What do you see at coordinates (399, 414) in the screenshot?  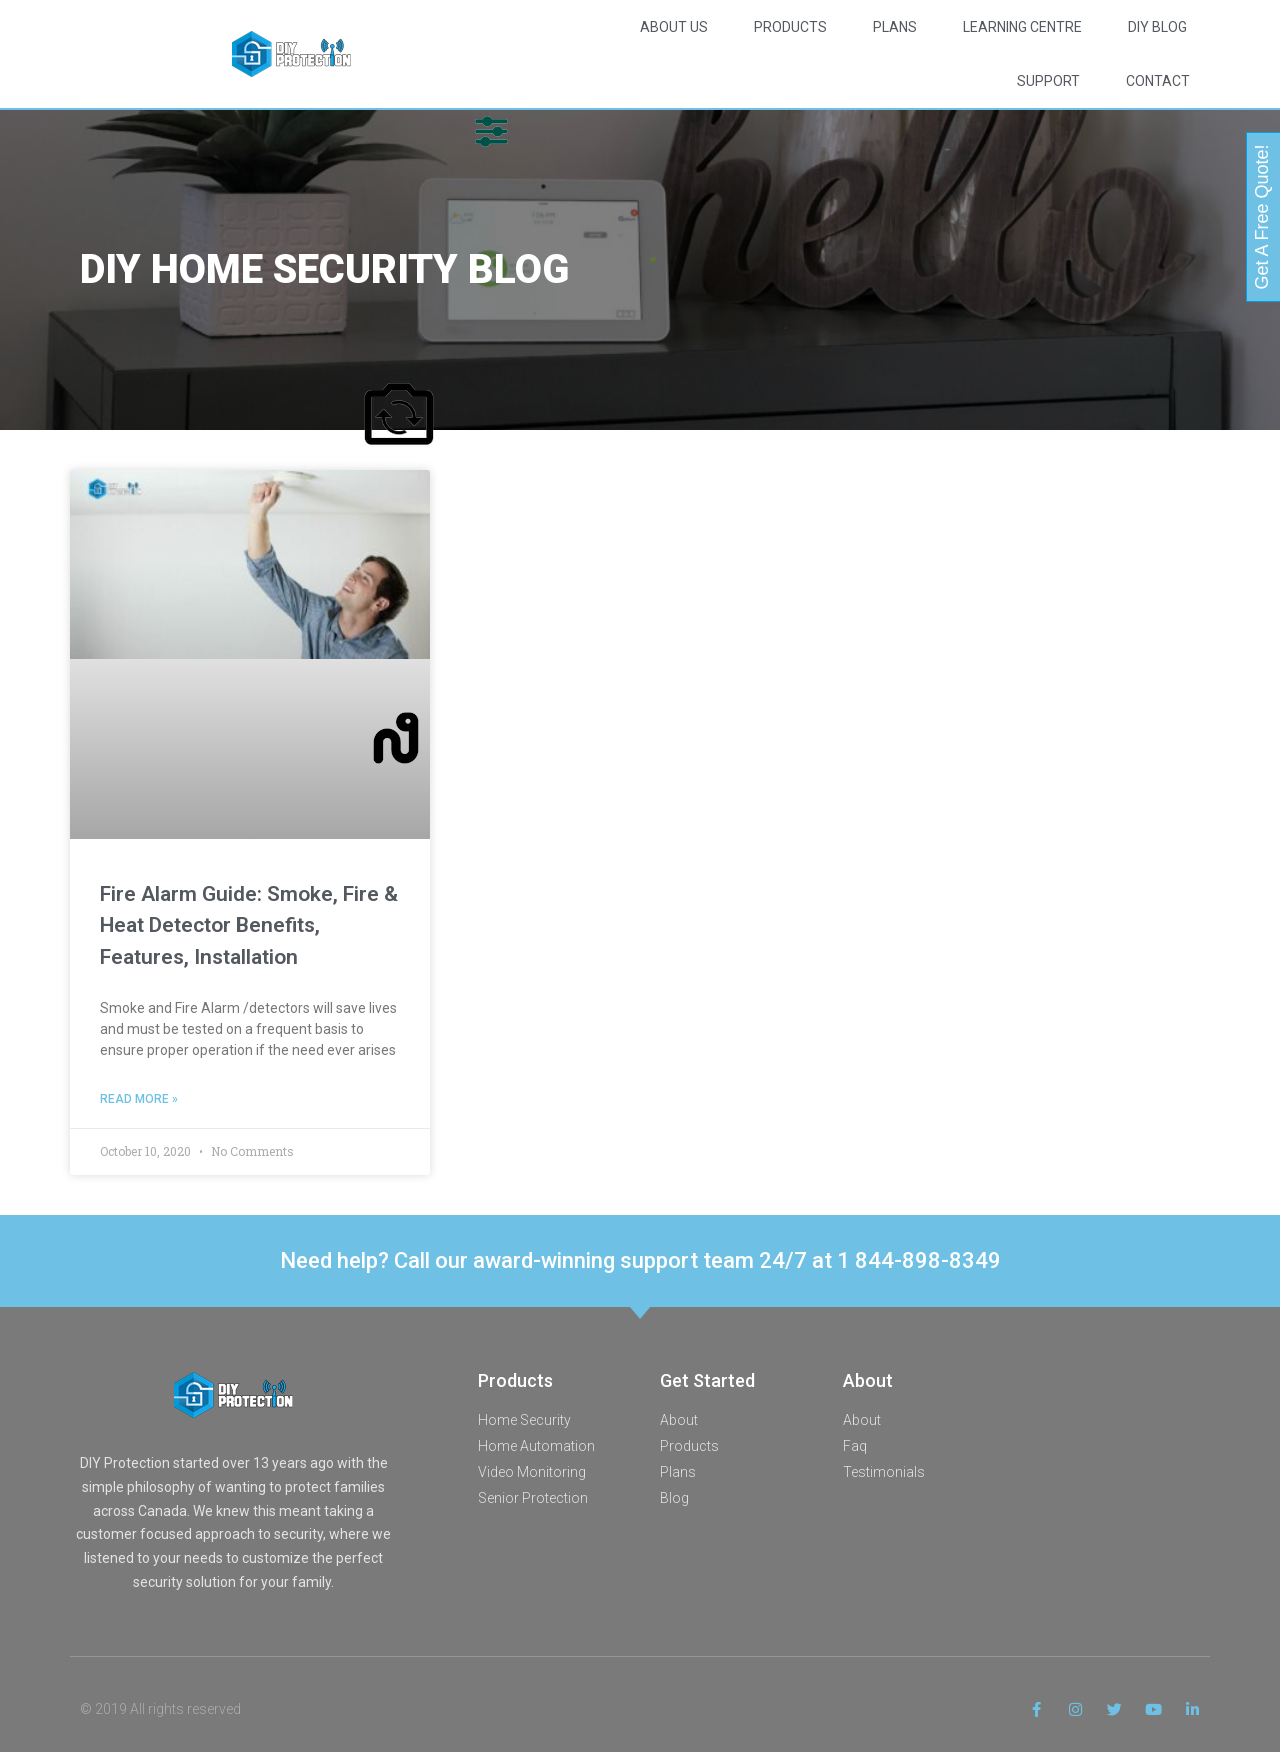 I see `switch between front and rear camera` at bounding box center [399, 414].